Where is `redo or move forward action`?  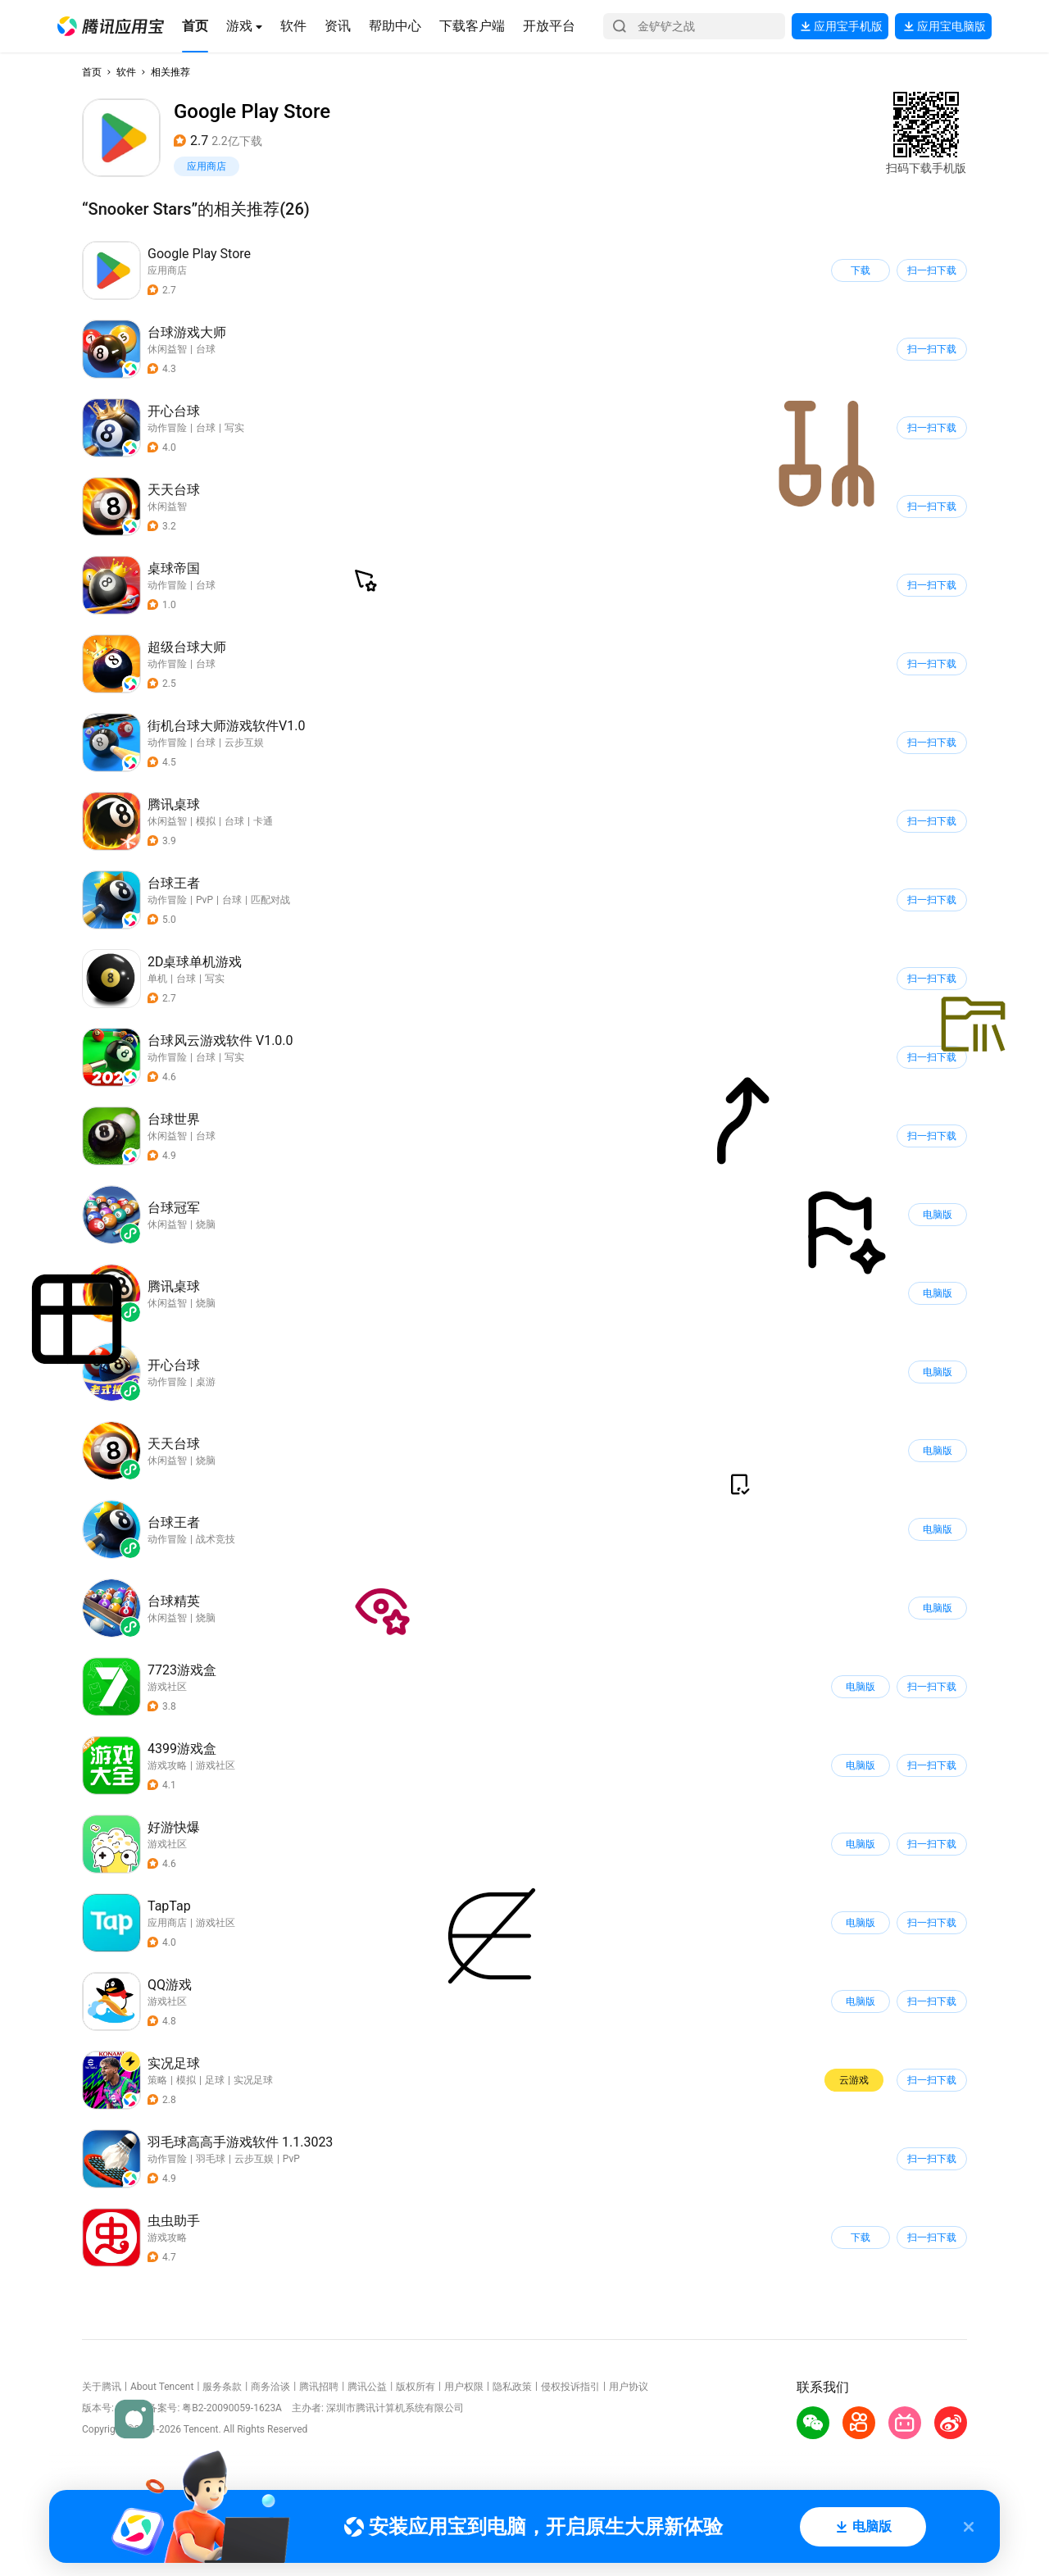
redo or move forward action is located at coordinates (738, 1120).